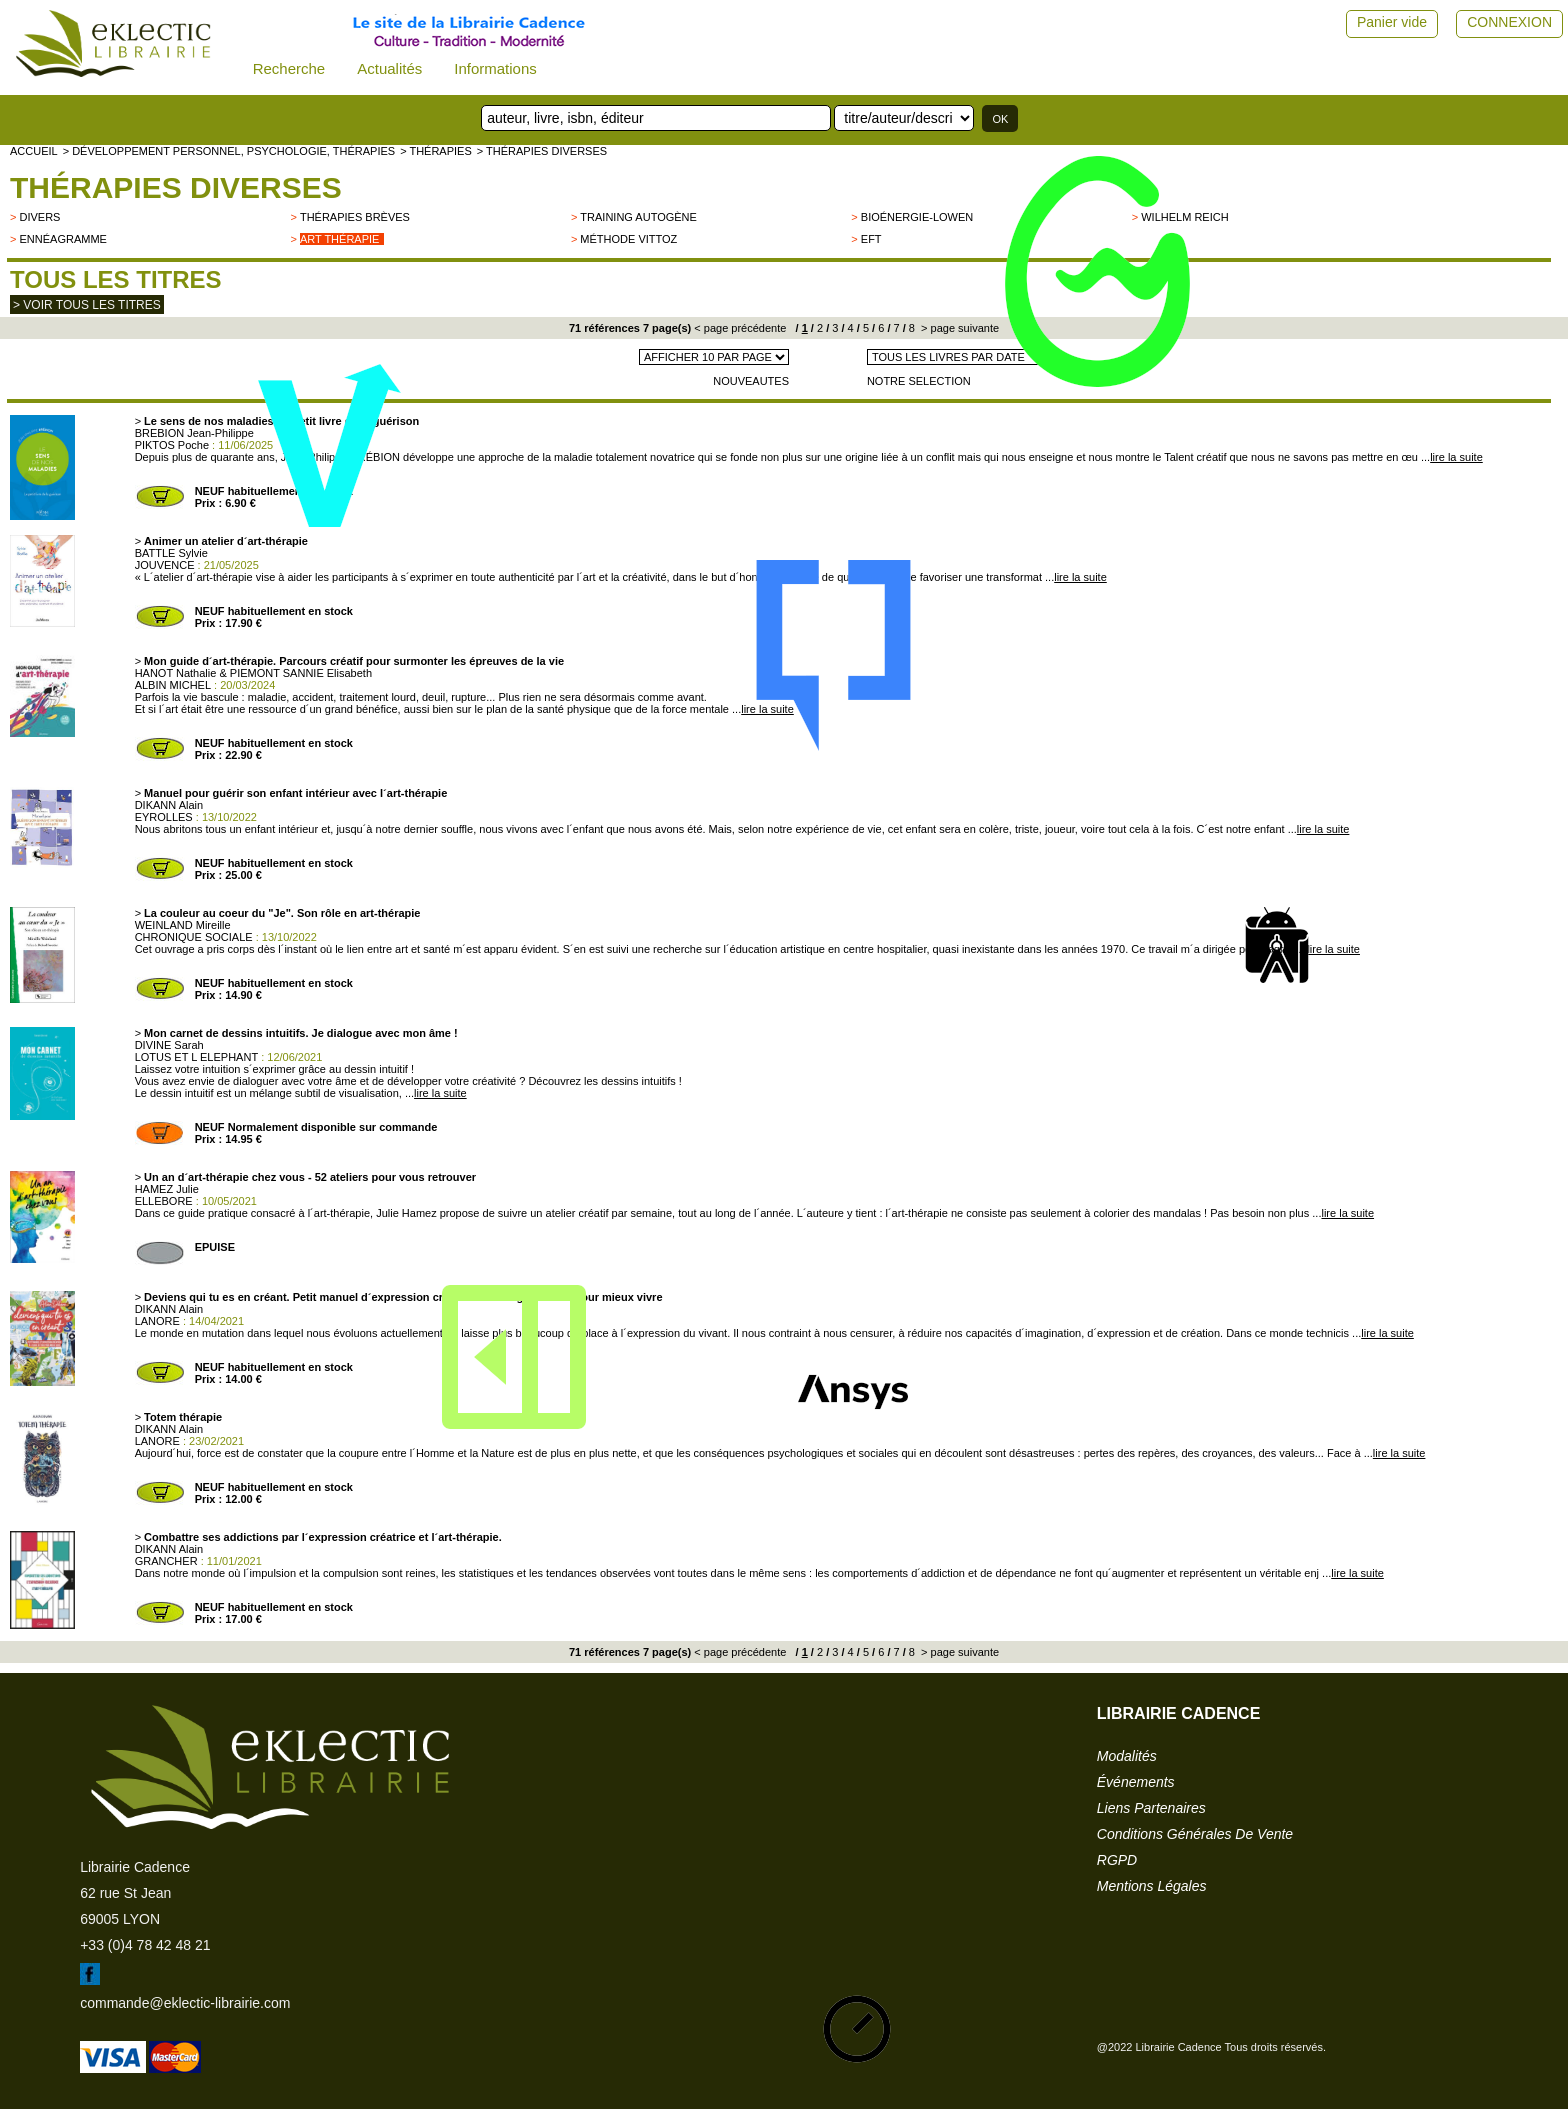  What do you see at coordinates (514, 1357) in the screenshot?
I see `collapse the sidebar panel` at bounding box center [514, 1357].